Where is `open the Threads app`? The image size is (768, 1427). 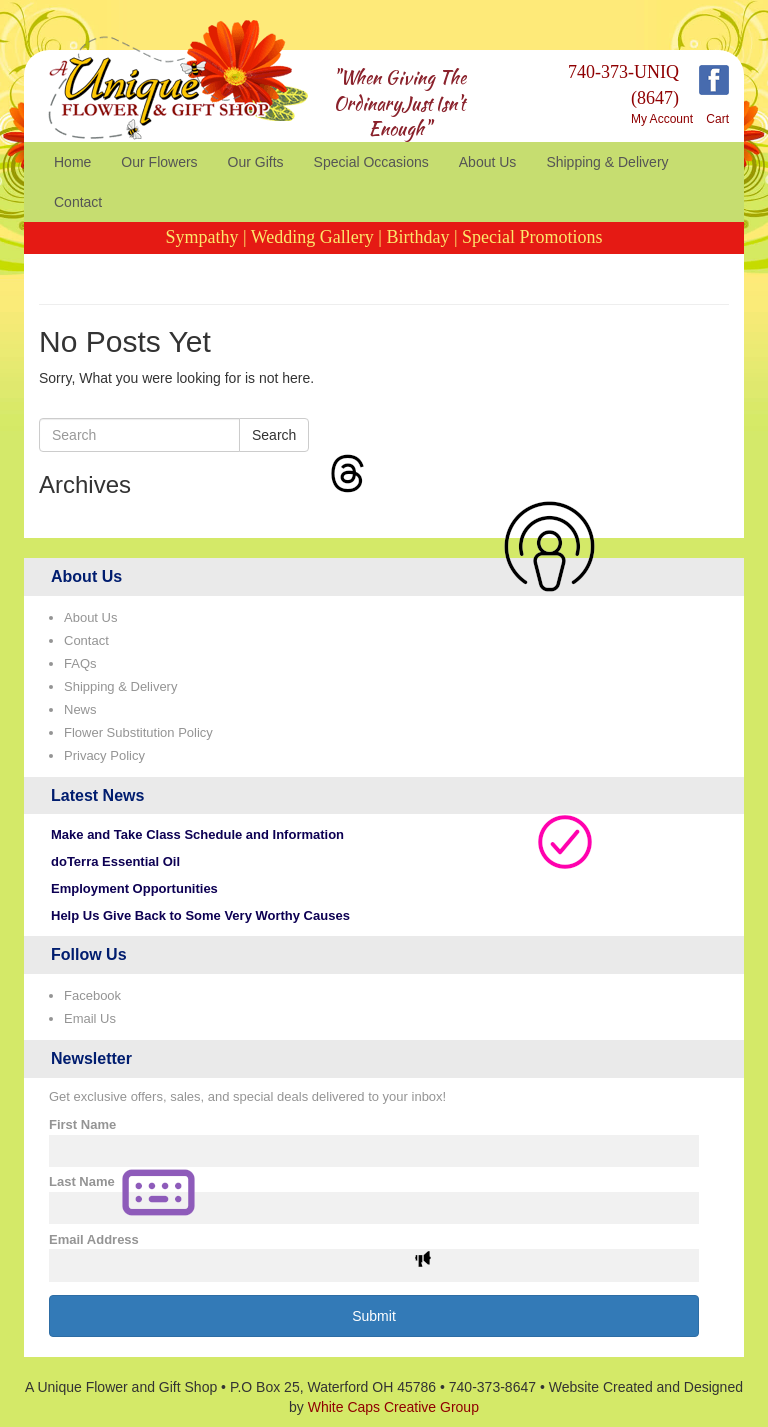 open the Threads app is located at coordinates (347, 473).